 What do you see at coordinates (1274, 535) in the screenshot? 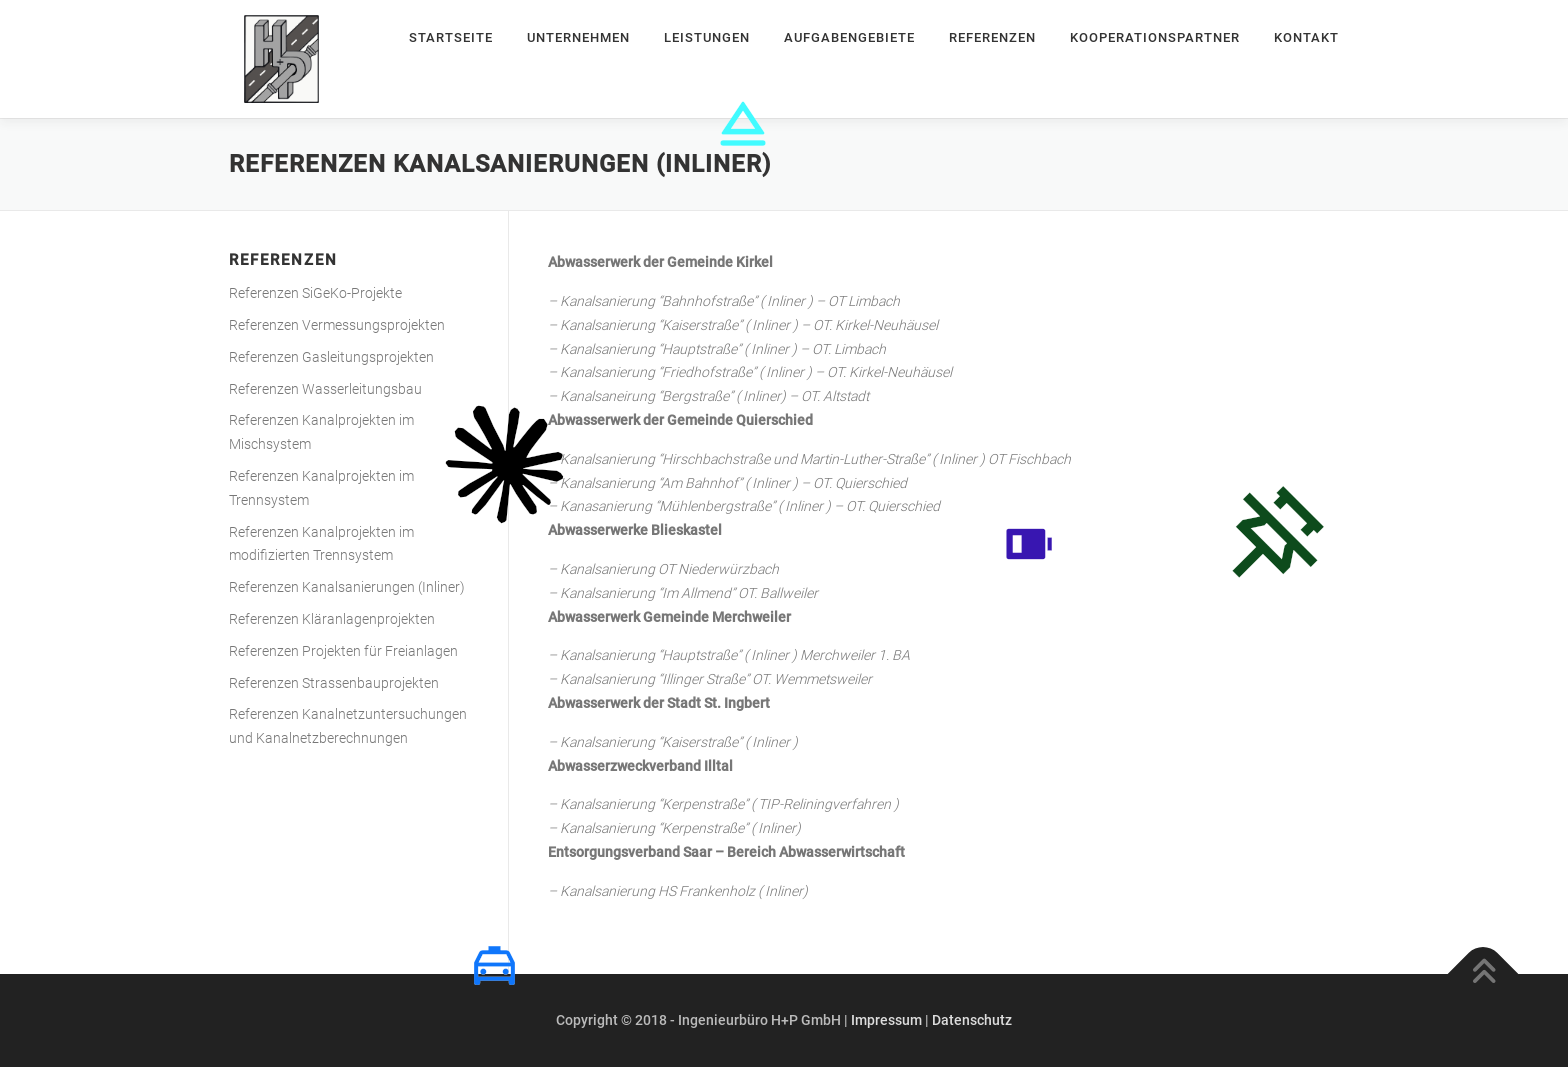
I see `unpin a saved location` at bounding box center [1274, 535].